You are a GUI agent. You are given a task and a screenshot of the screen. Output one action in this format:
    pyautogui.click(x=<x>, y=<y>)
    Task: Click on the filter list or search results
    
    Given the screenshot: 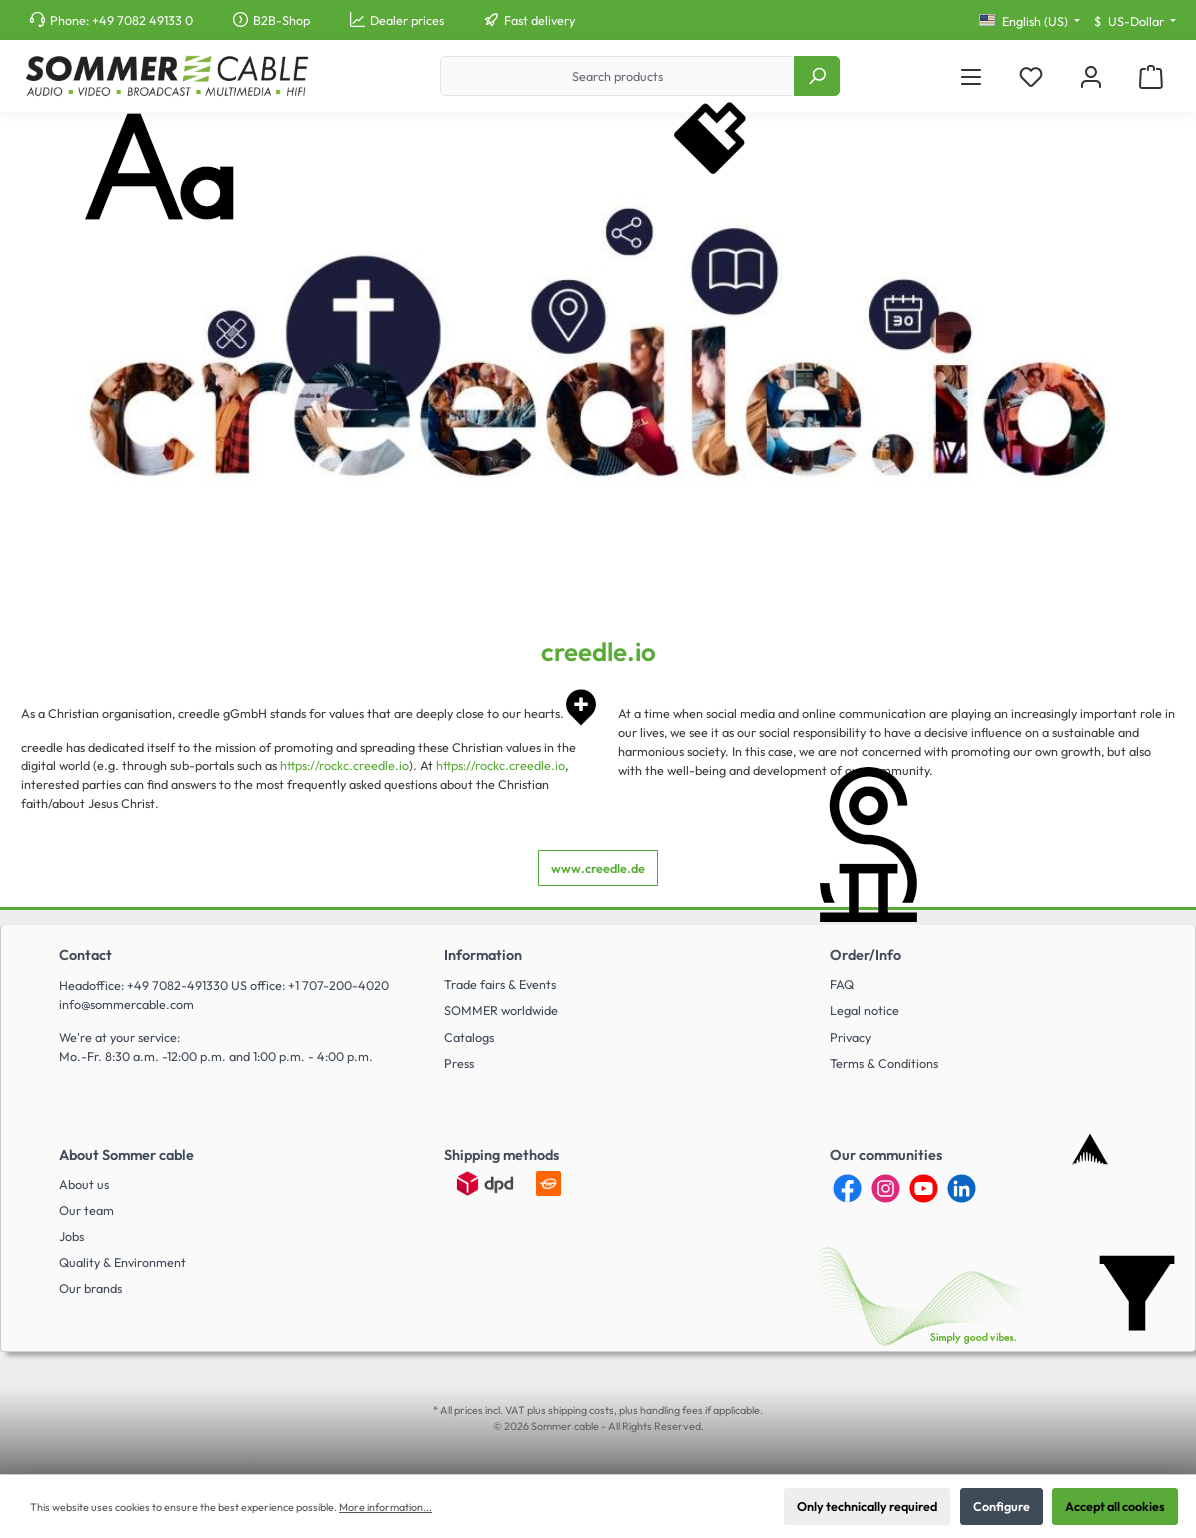 What is the action you would take?
    pyautogui.click(x=1137, y=1289)
    